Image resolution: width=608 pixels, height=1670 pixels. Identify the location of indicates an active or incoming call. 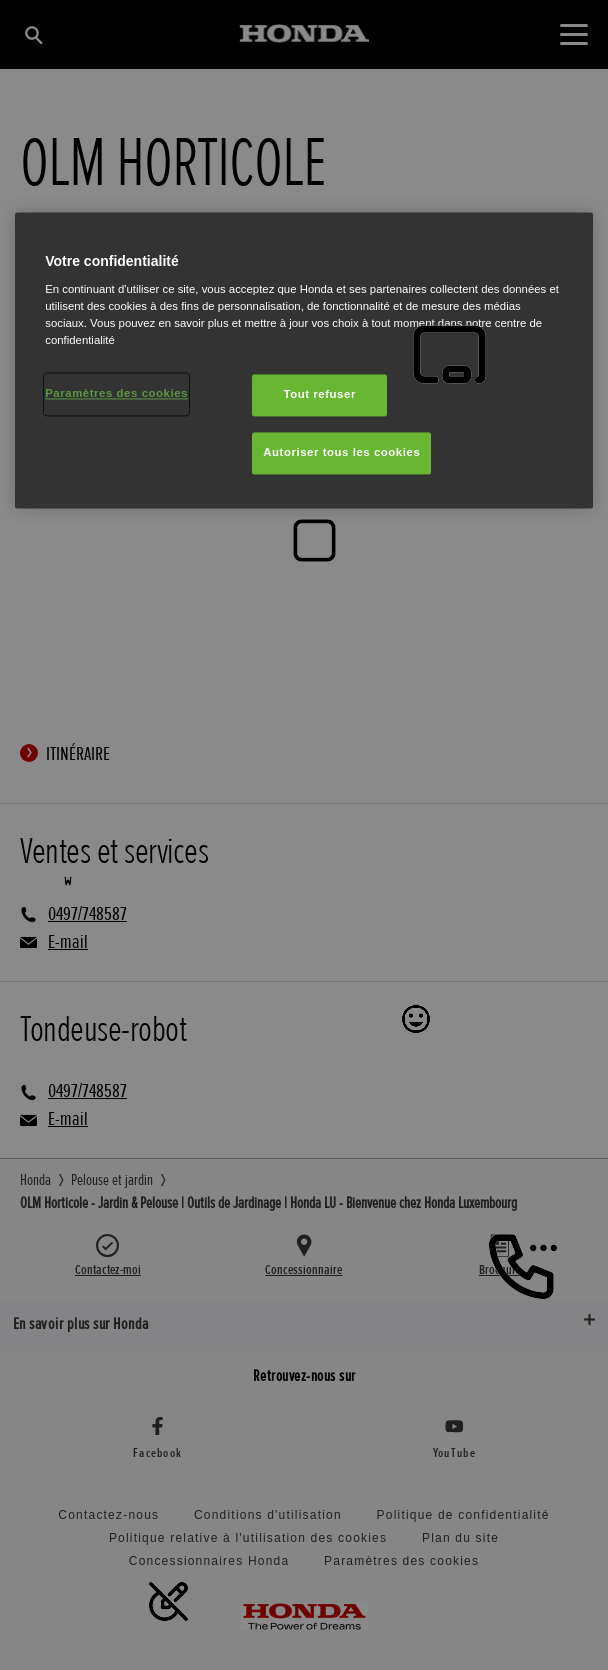
(523, 1265).